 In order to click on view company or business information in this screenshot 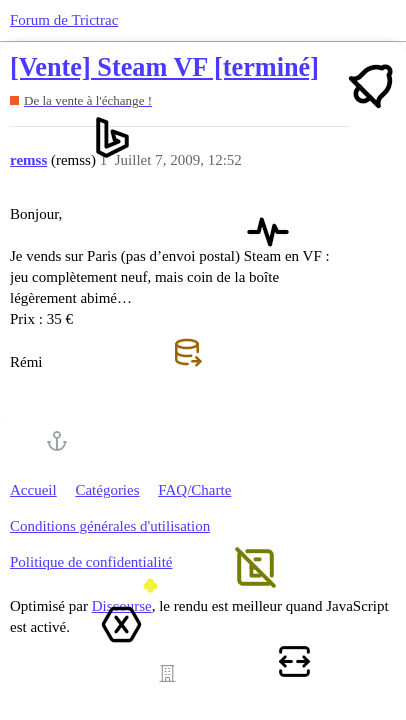, I will do `click(167, 673)`.